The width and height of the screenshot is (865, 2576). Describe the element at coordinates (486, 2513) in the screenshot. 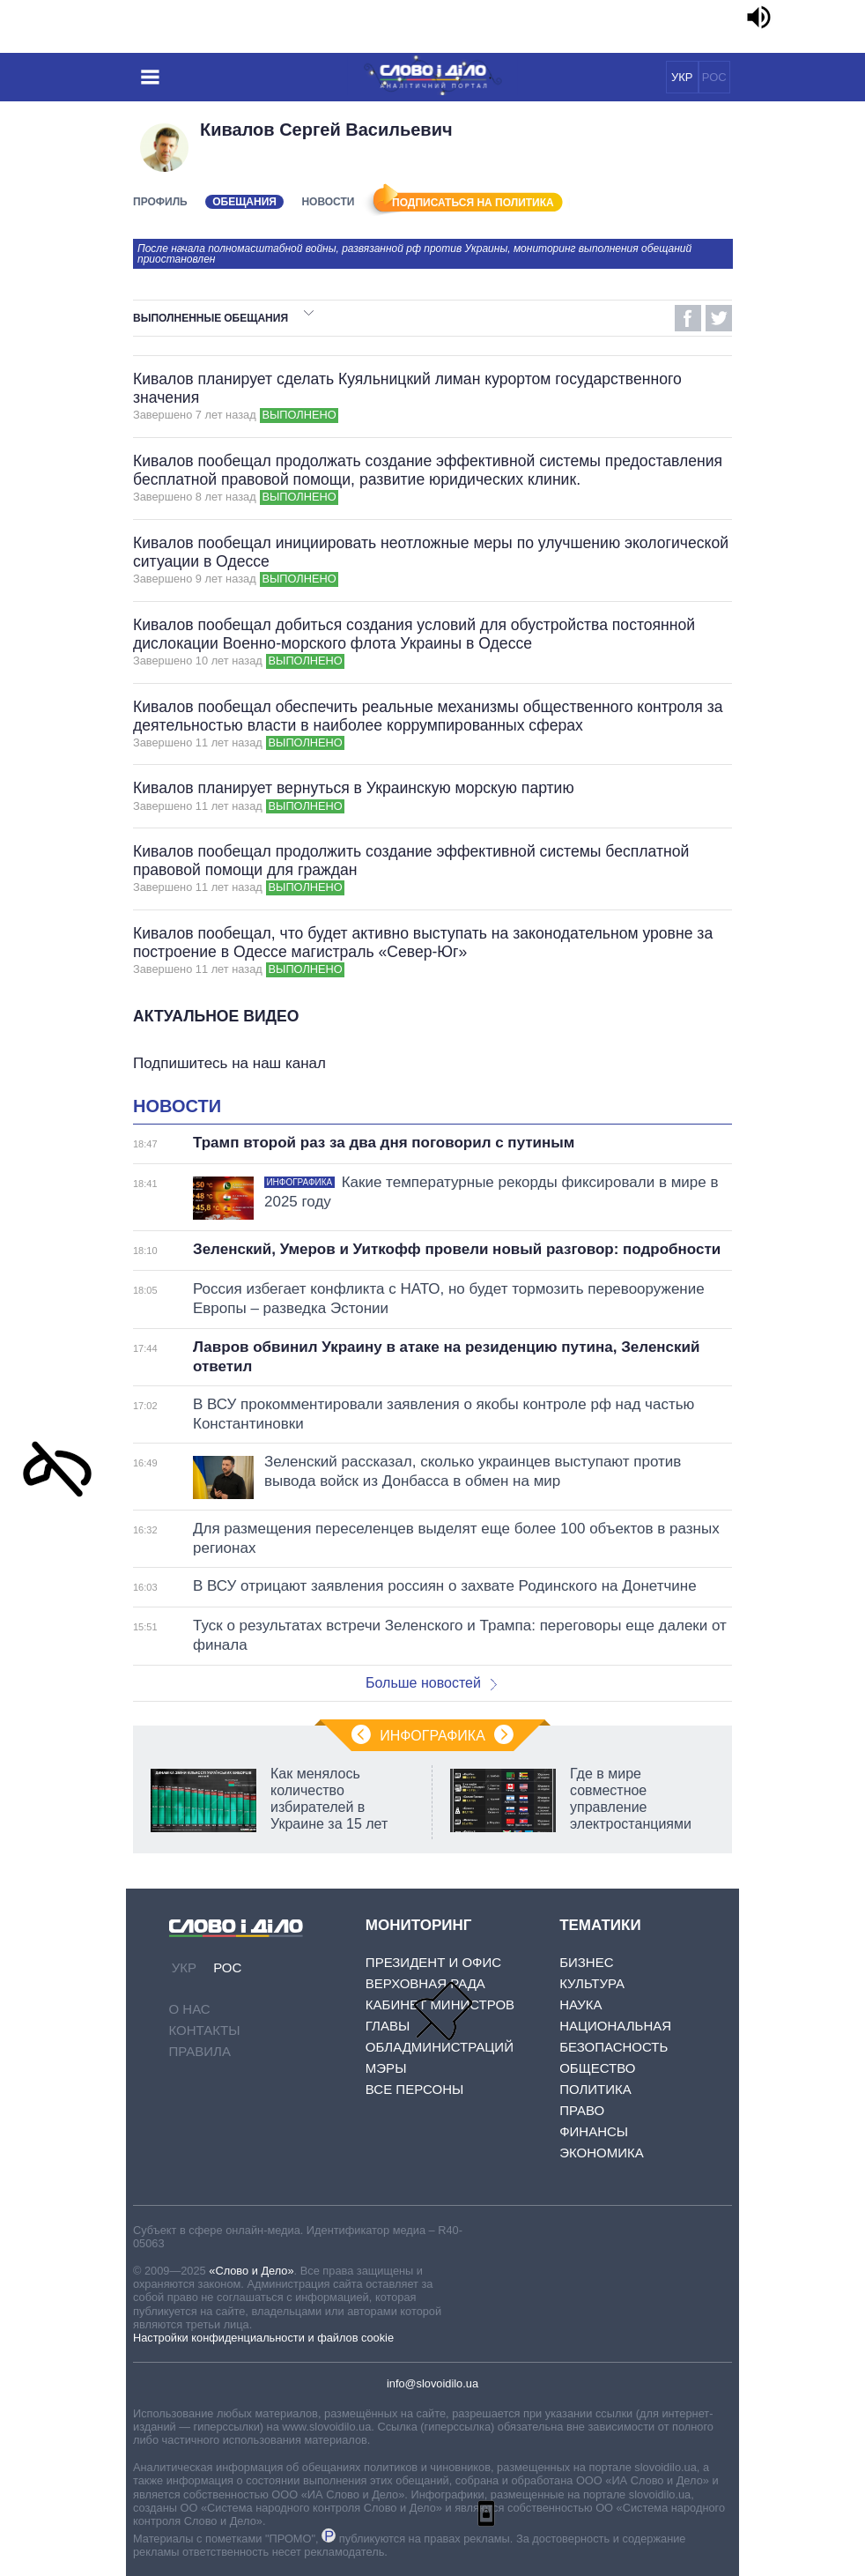

I see `lock screen orientation to portrait mode` at that location.